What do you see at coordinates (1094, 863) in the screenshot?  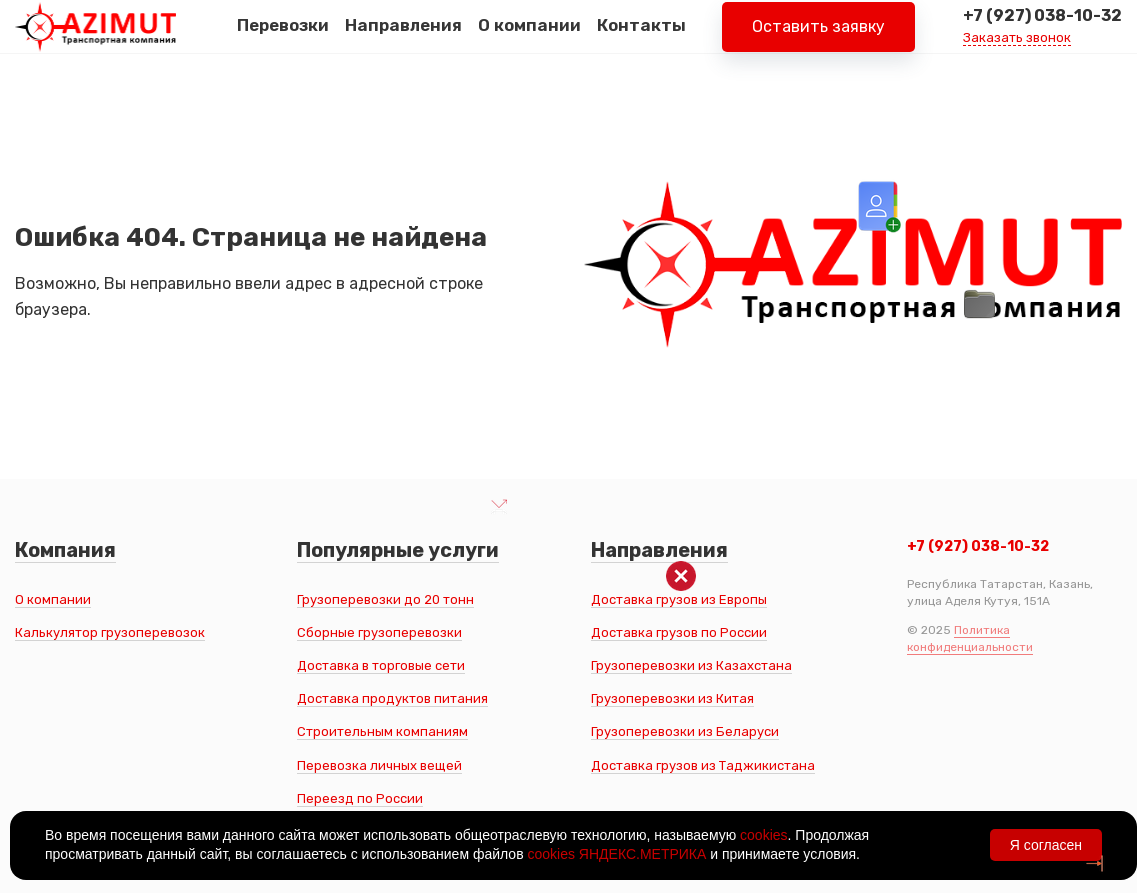 I see `go to the last item or page` at bounding box center [1094, 863].